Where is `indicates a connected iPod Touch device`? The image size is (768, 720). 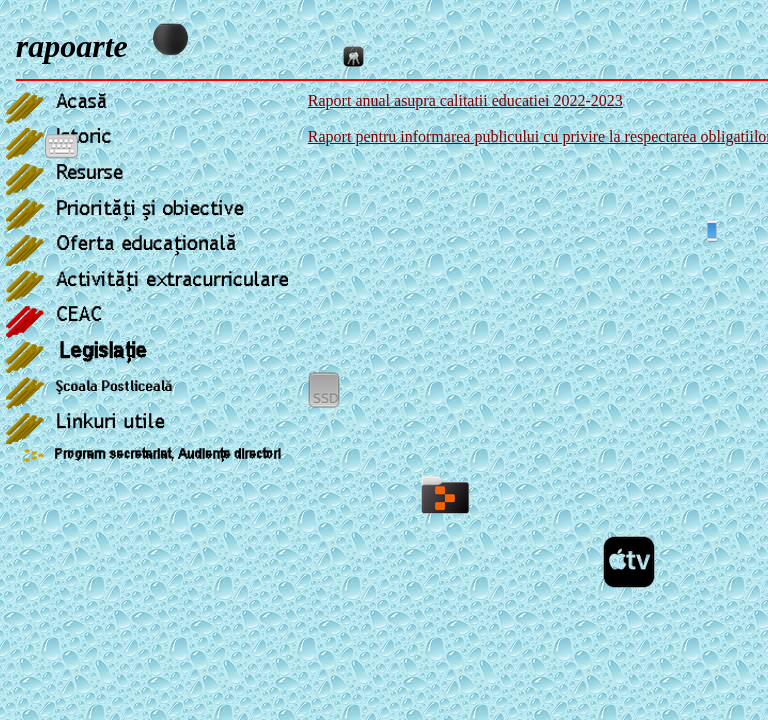
indicates a connected iPod Touch device is located at coordinates (712, 231).